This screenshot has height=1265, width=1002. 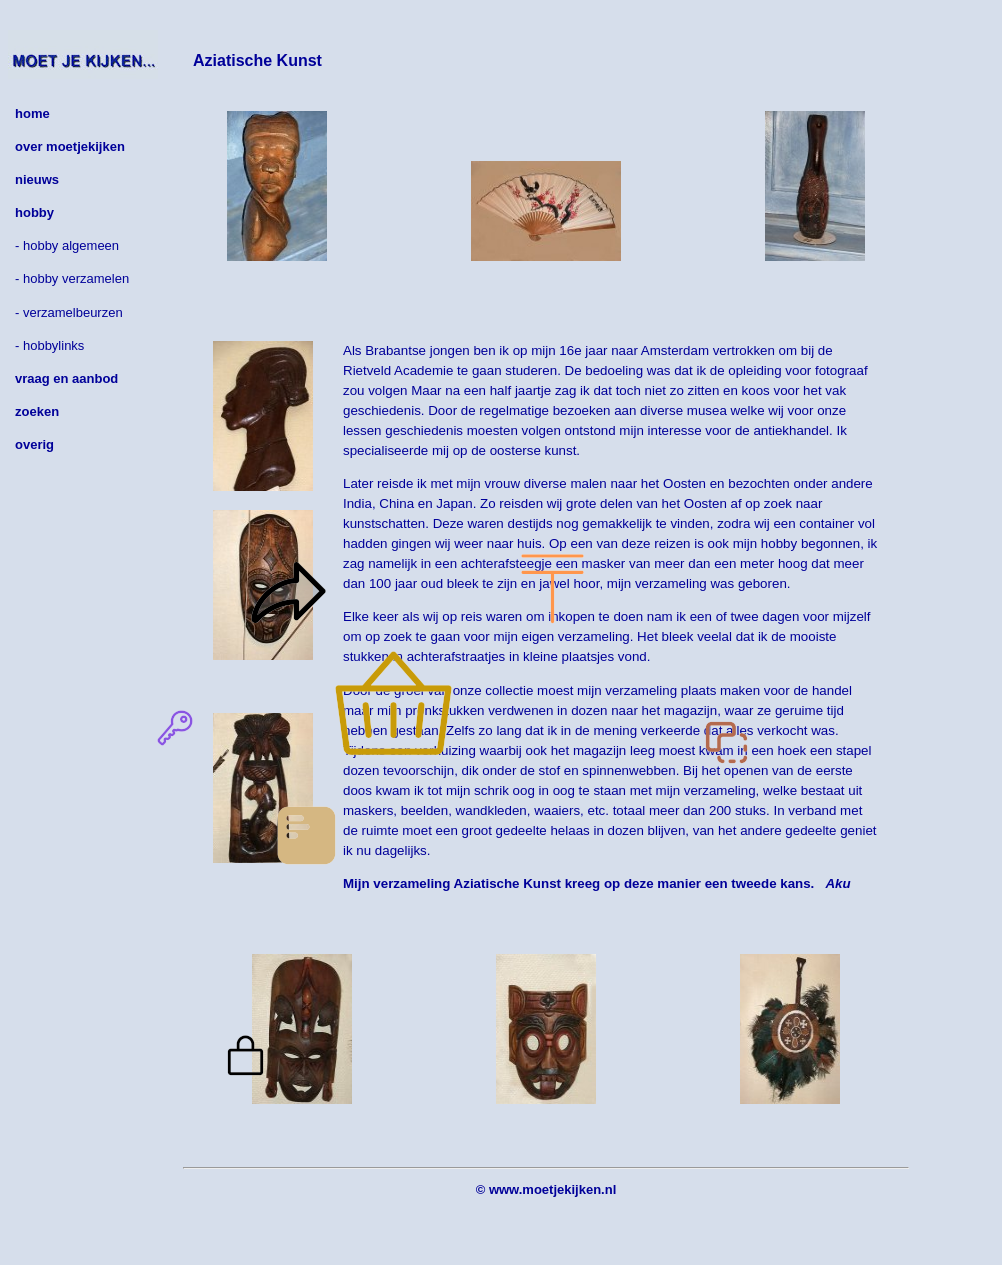 What do you see at coordinates (175, 728) in the screenshot?
I see `access security or password settings` at bounding box center [175, 728].